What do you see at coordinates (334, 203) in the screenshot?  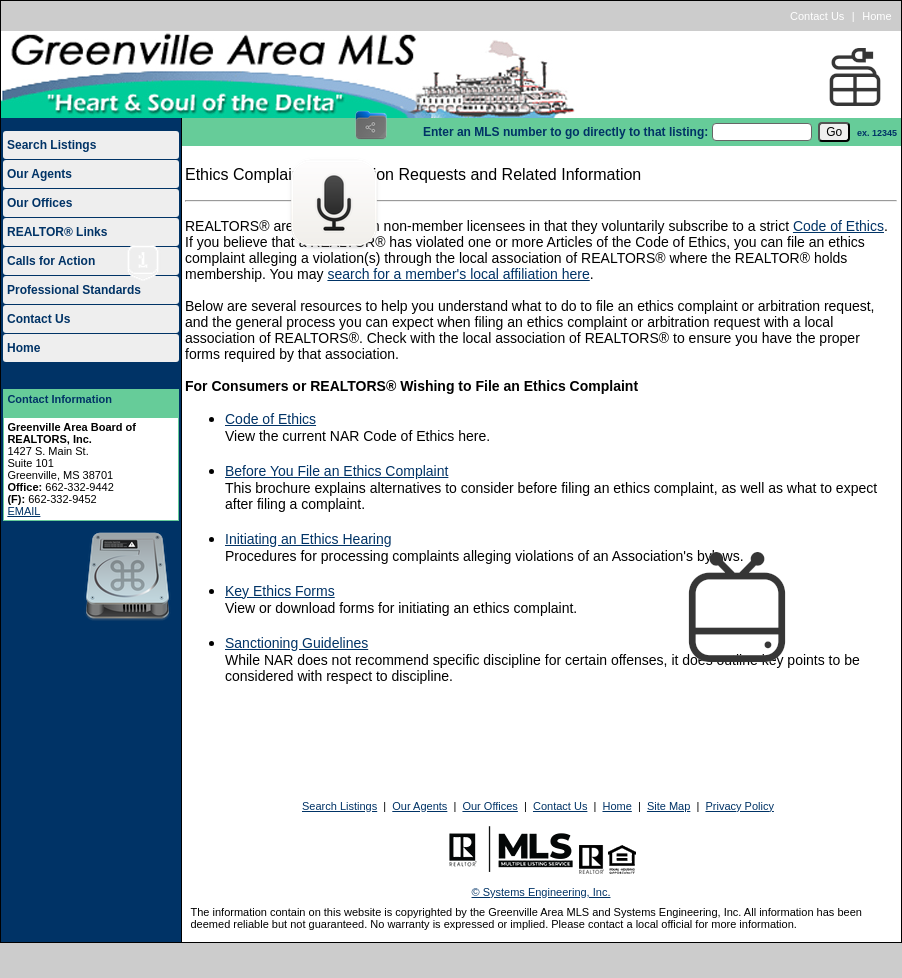 I see `access microphone settings` at bounding box center [334, 203].